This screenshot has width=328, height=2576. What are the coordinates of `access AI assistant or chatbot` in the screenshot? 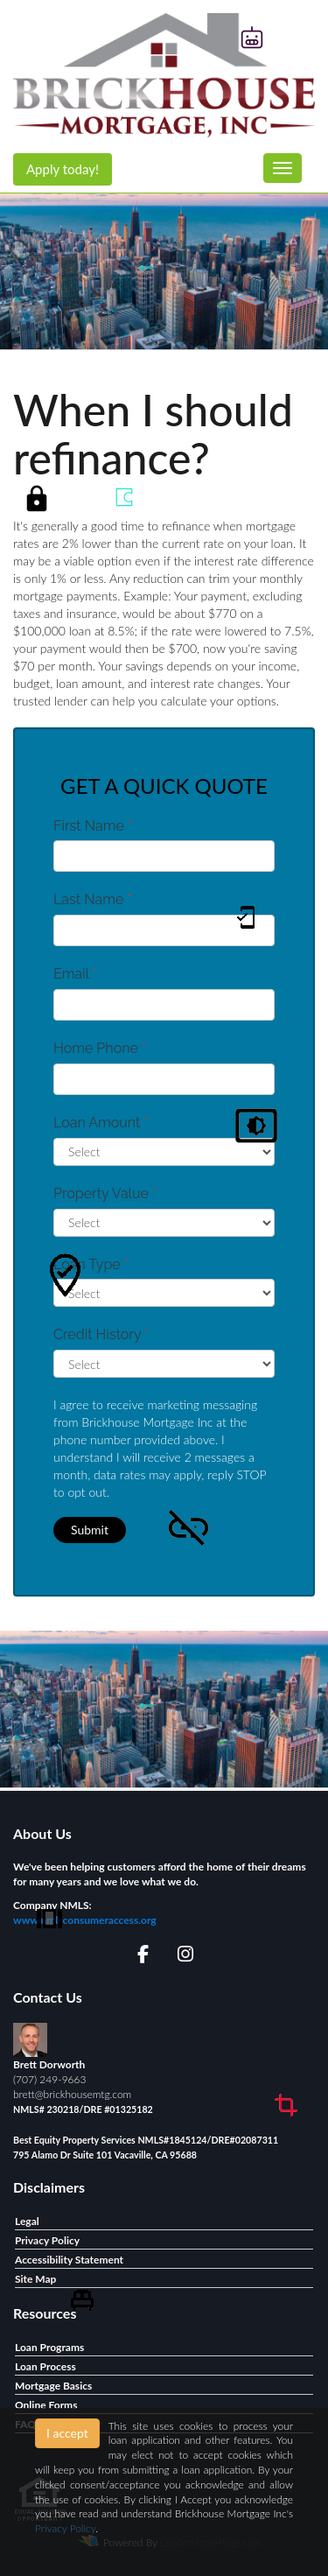 It's located at (252, 39).